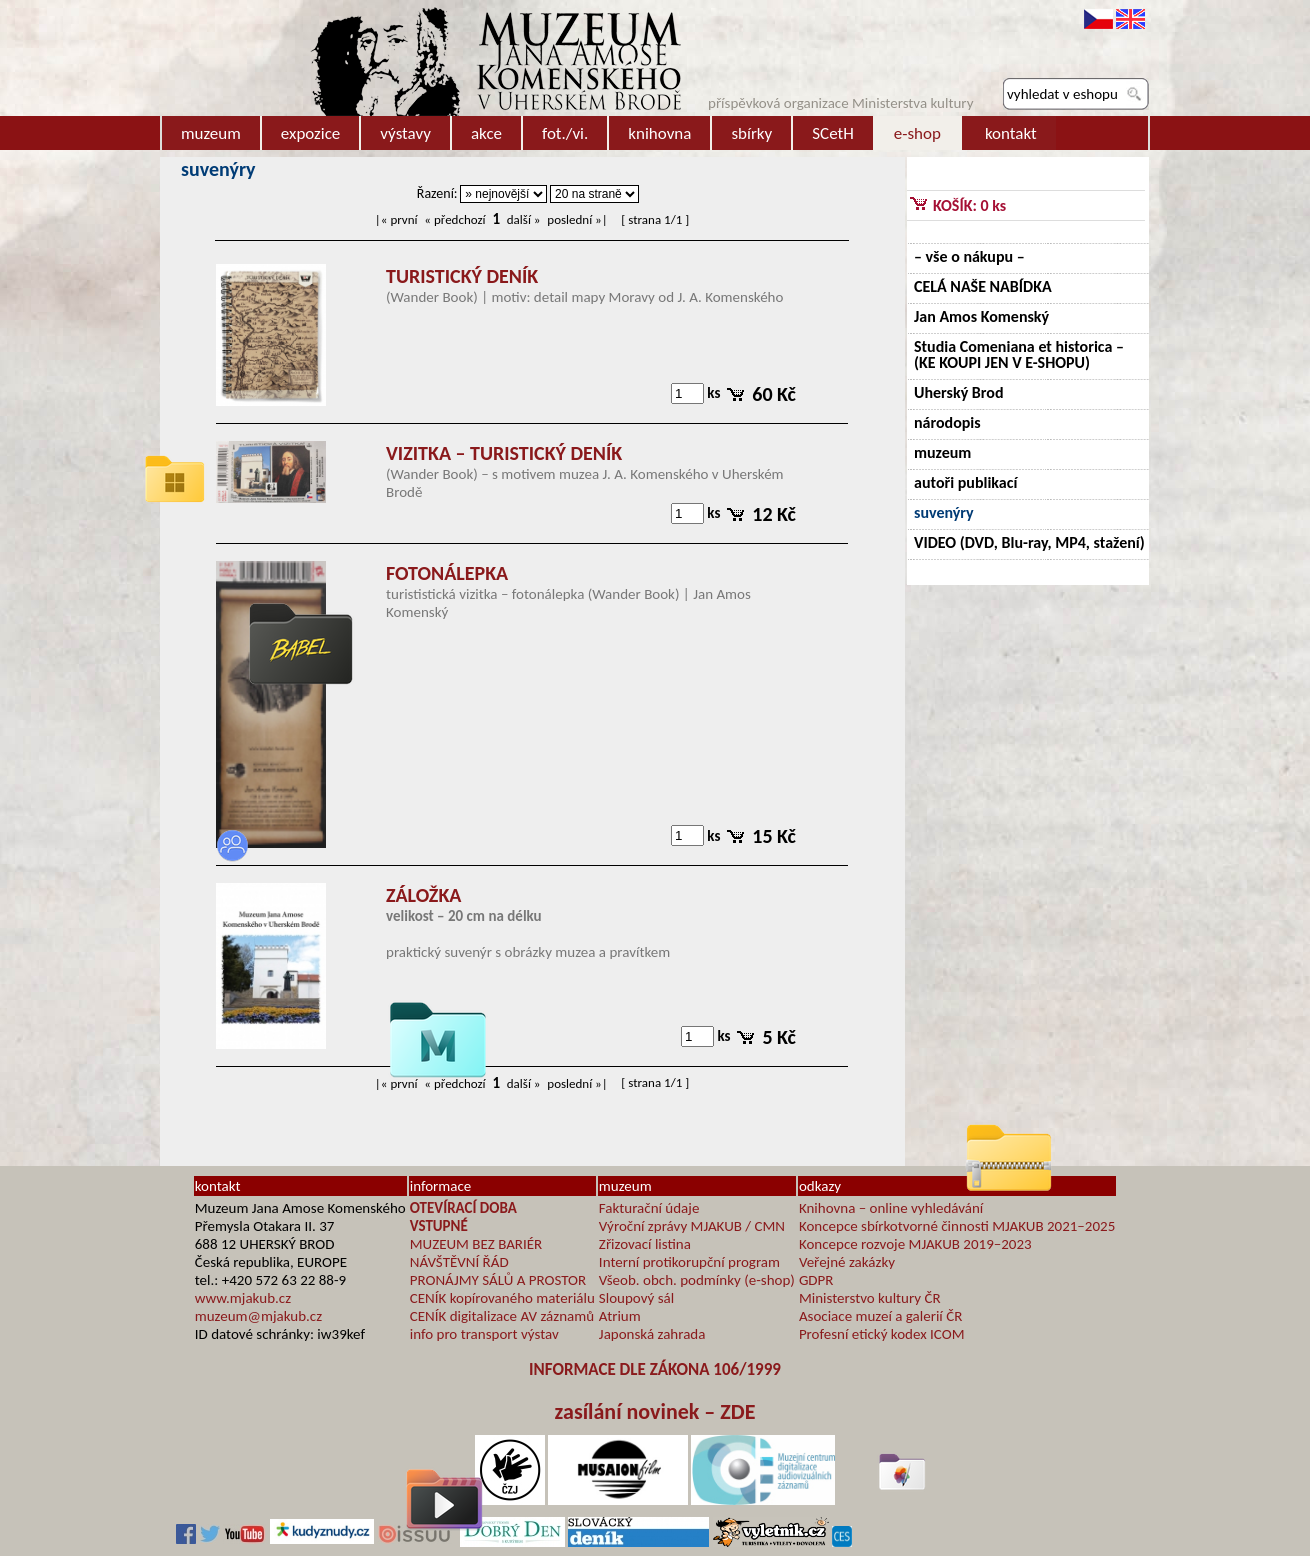 This screenshot has width=1310, height=1556. Describe the element at coordinates (300, 646) in the screenshot. I see `folder containing babel configuration files` at that location.